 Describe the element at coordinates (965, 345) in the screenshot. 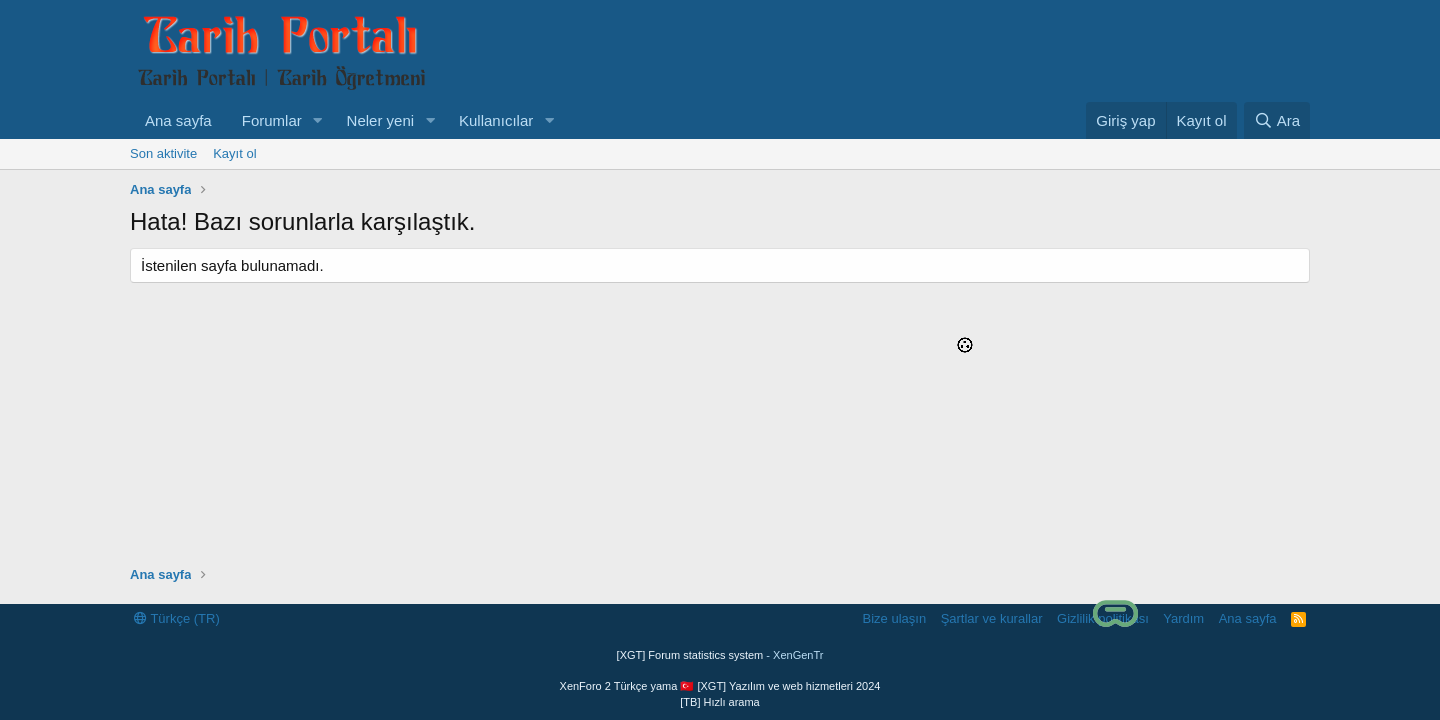

I see `view group or team workspace` at that location.